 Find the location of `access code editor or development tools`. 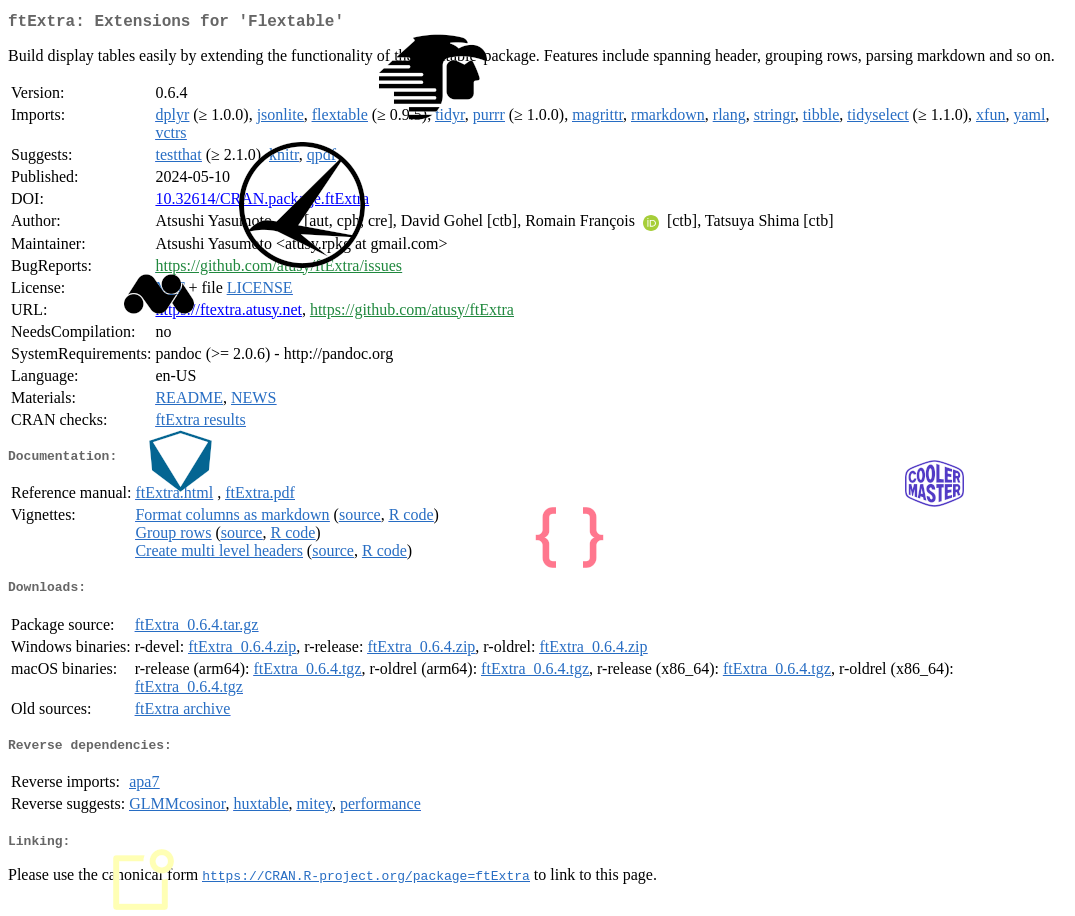

access code editor or development tools is located at coordinates (569, 537).